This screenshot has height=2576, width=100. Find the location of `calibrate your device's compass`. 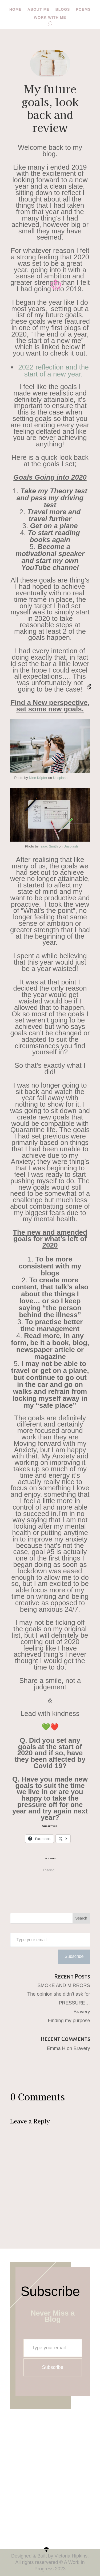

calibrate your device's compass is located at coordinates (46, 2549).